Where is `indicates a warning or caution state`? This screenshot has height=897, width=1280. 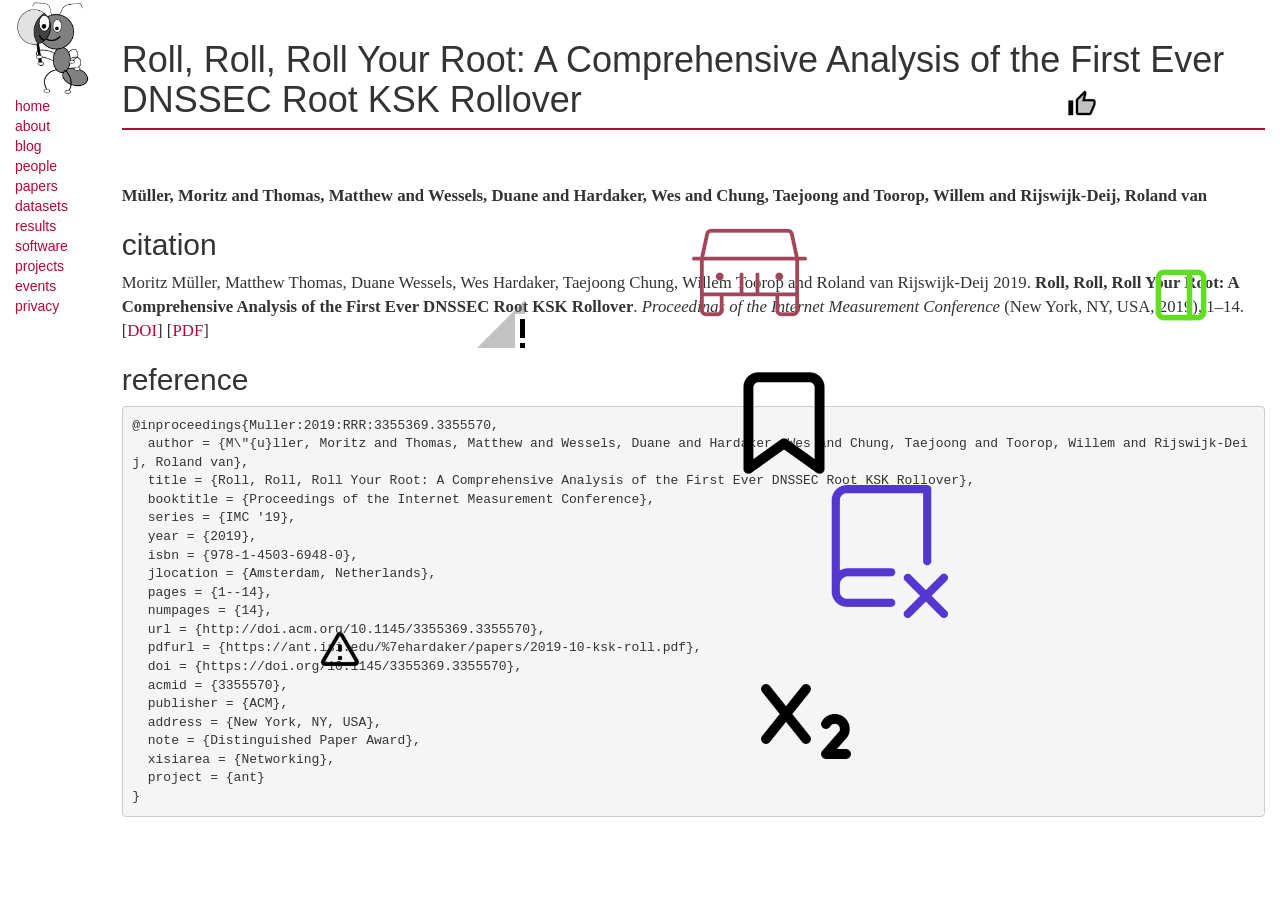
indicates a warning or caution state is located at coordinates (340, 648).